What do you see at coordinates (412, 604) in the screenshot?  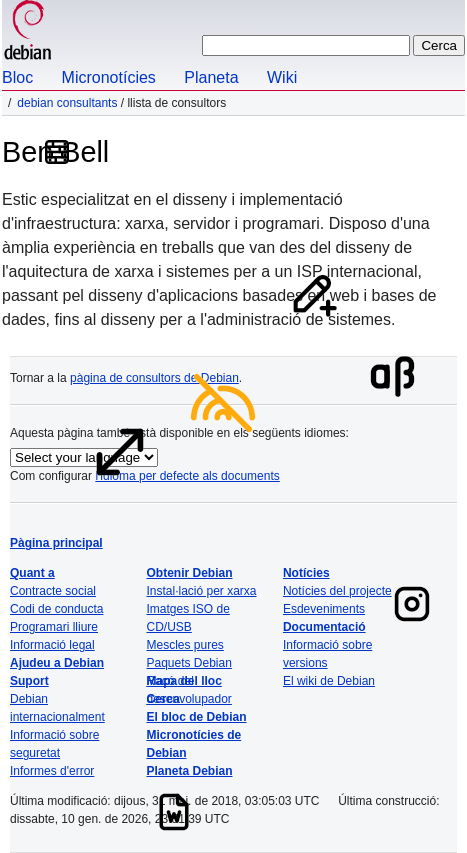 I see `open Instagram app` at bounding box center [412, 604].